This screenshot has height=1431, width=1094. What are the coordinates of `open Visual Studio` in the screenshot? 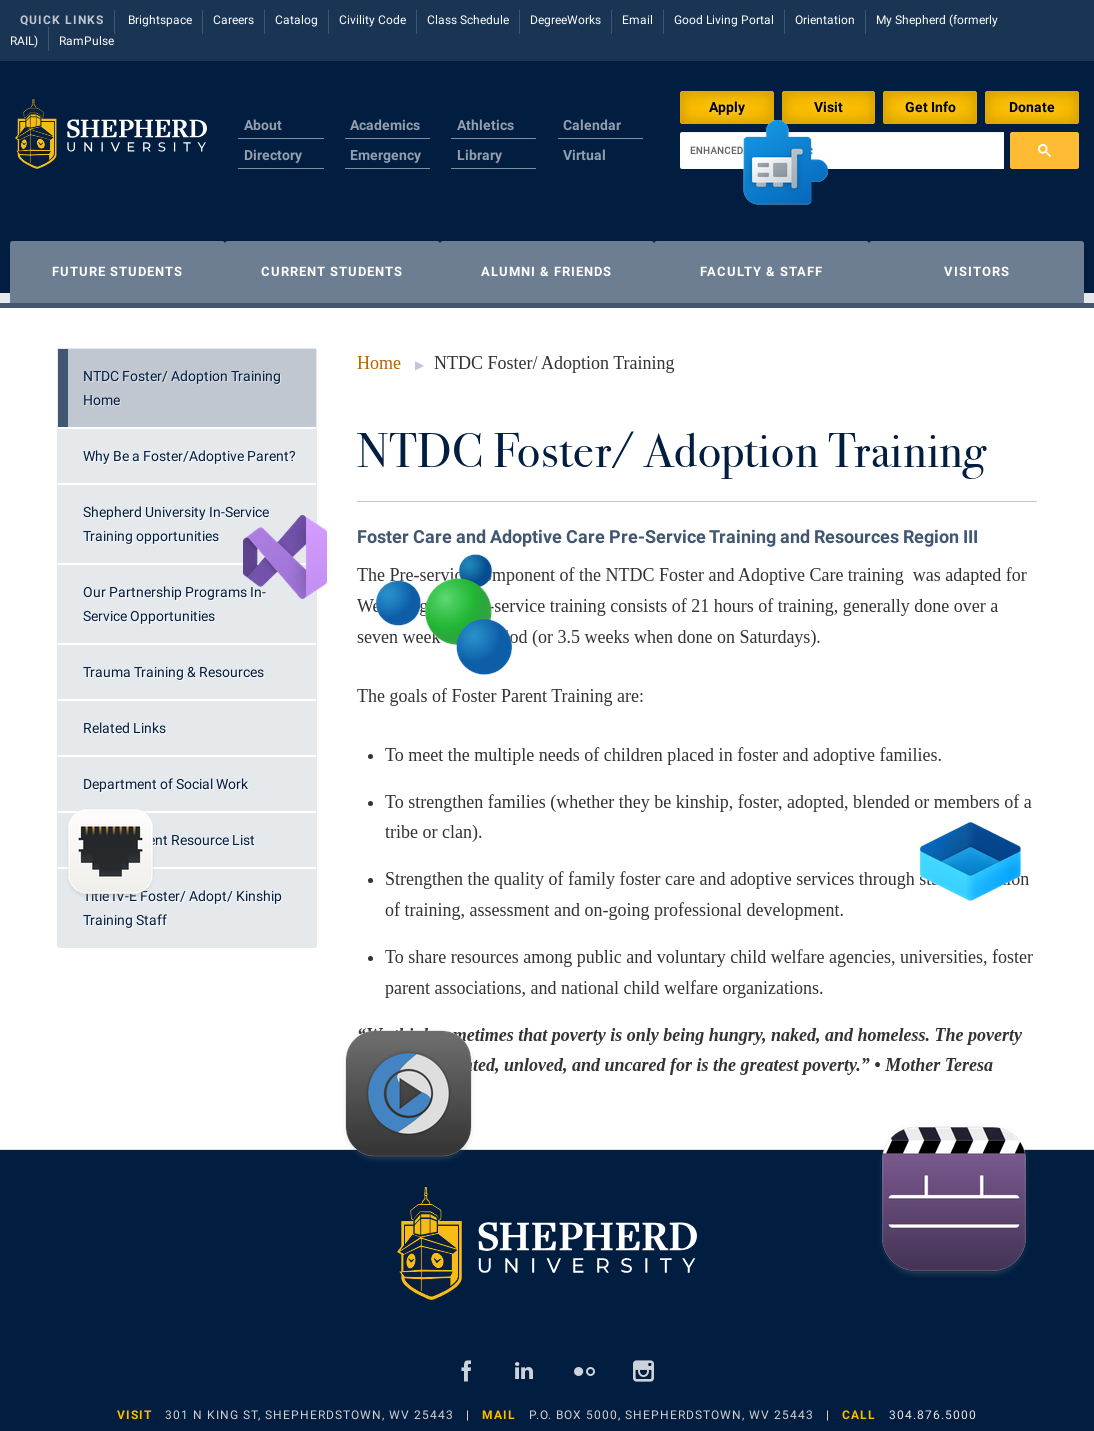 It's located at (285, 557).